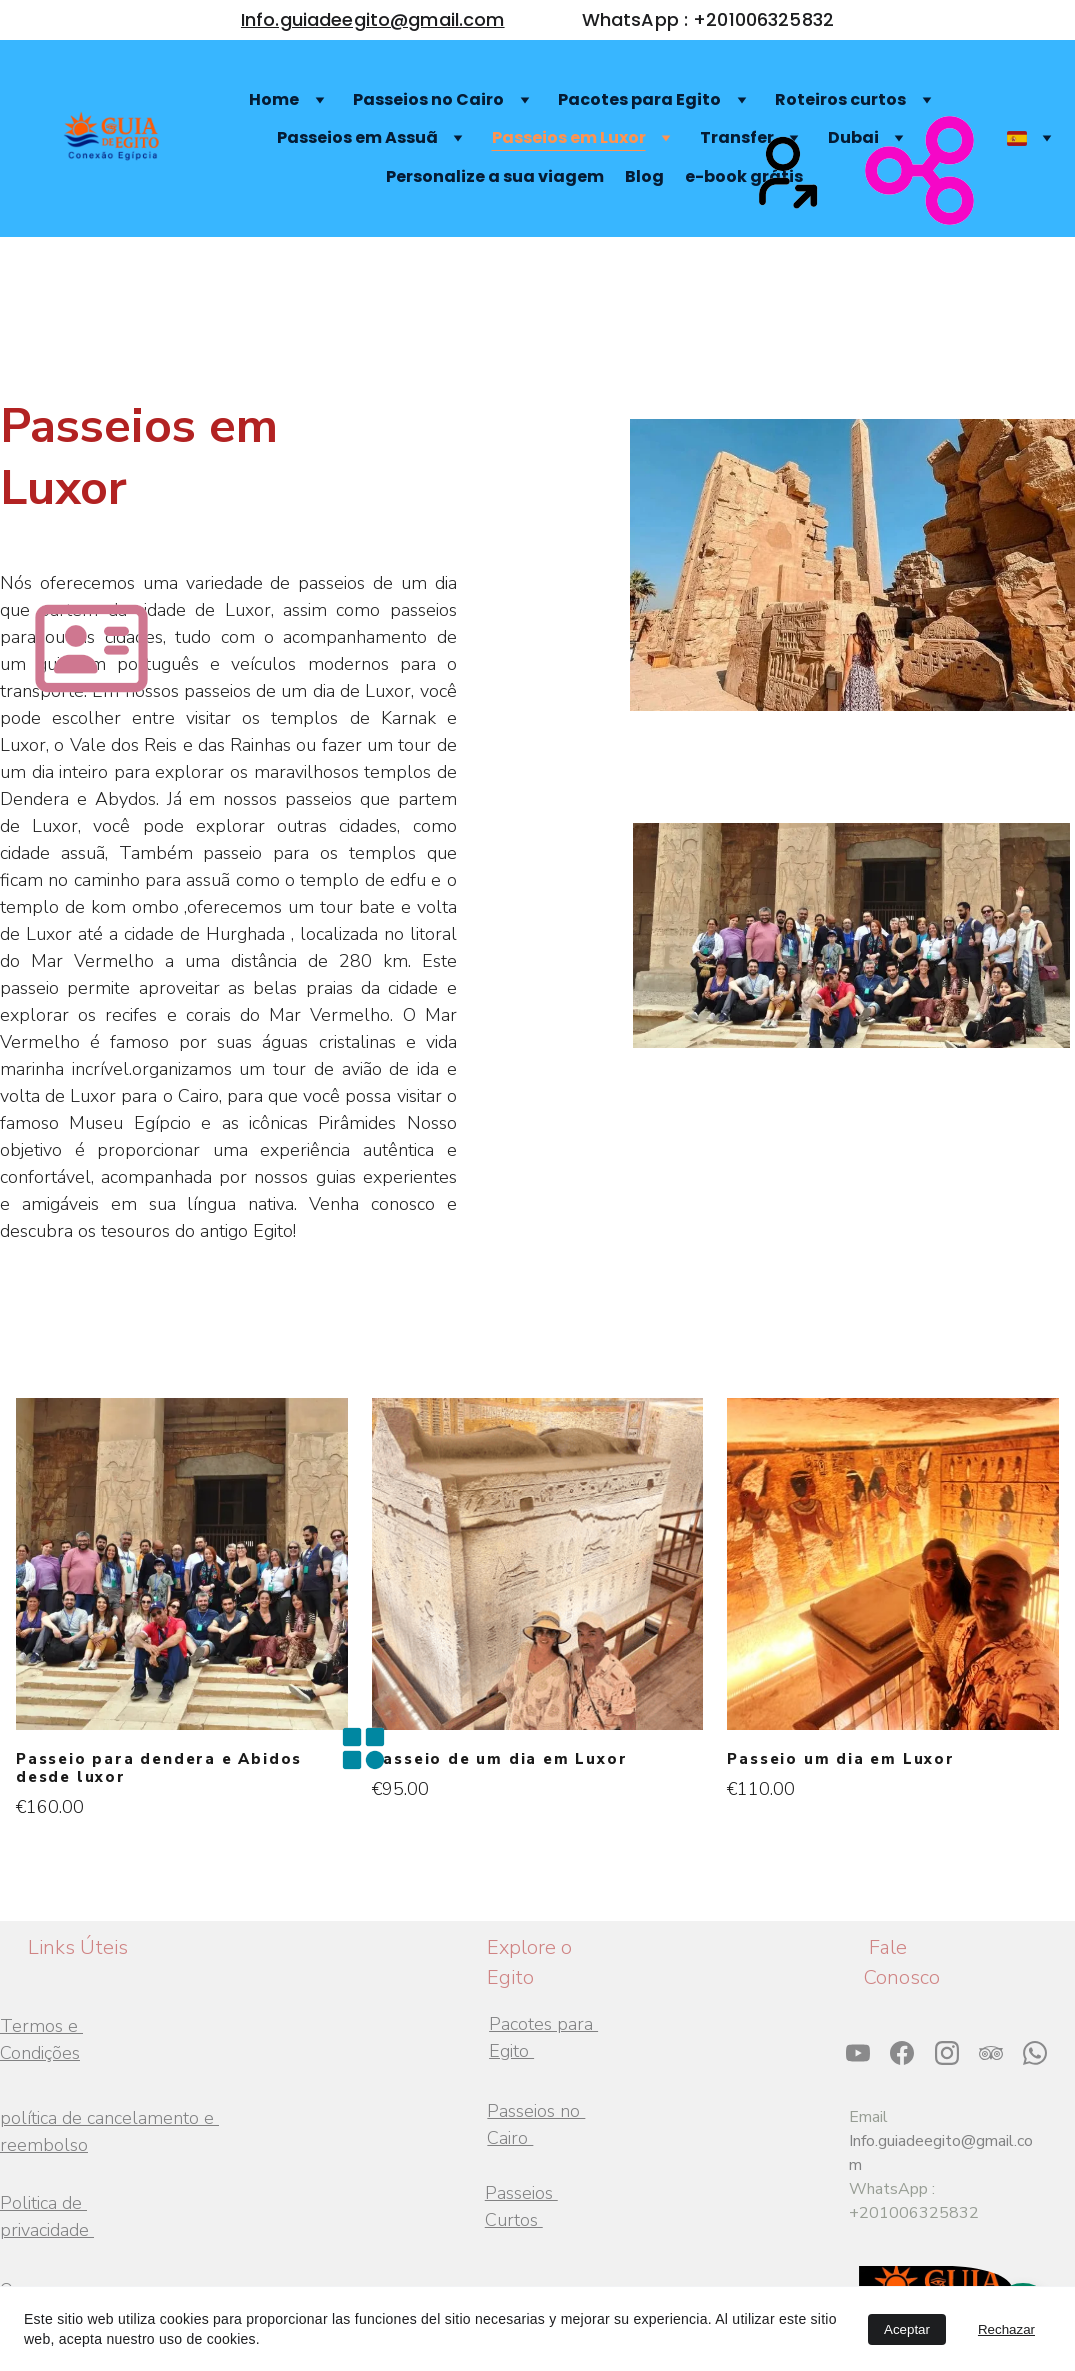 This screenshot has width=1075, height=2371. I want to click on share a user profile, so click(783, 171).